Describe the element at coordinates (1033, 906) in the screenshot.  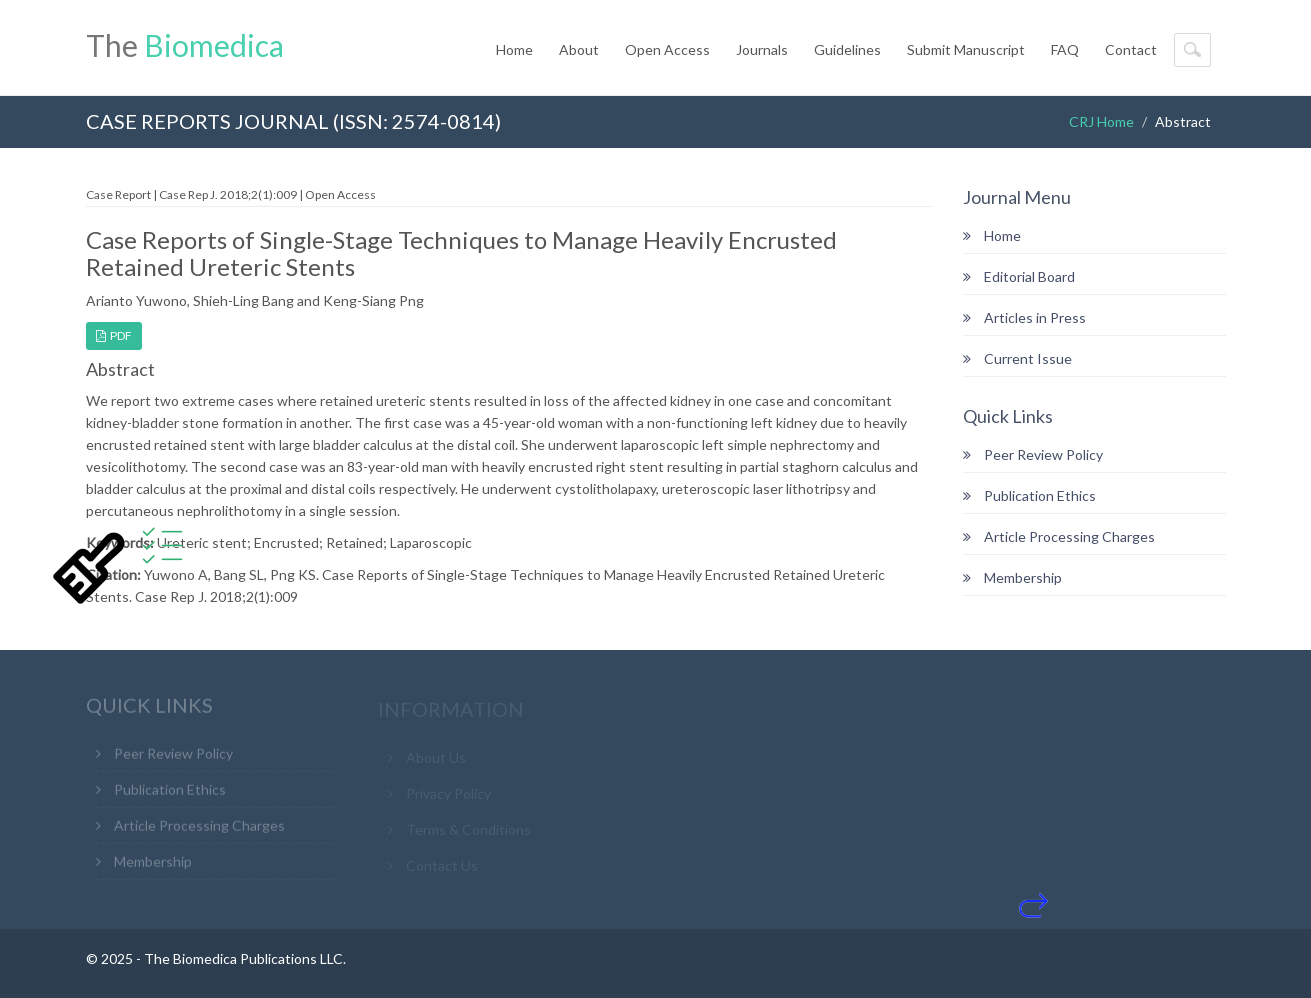
I see `redo last action` at that location.